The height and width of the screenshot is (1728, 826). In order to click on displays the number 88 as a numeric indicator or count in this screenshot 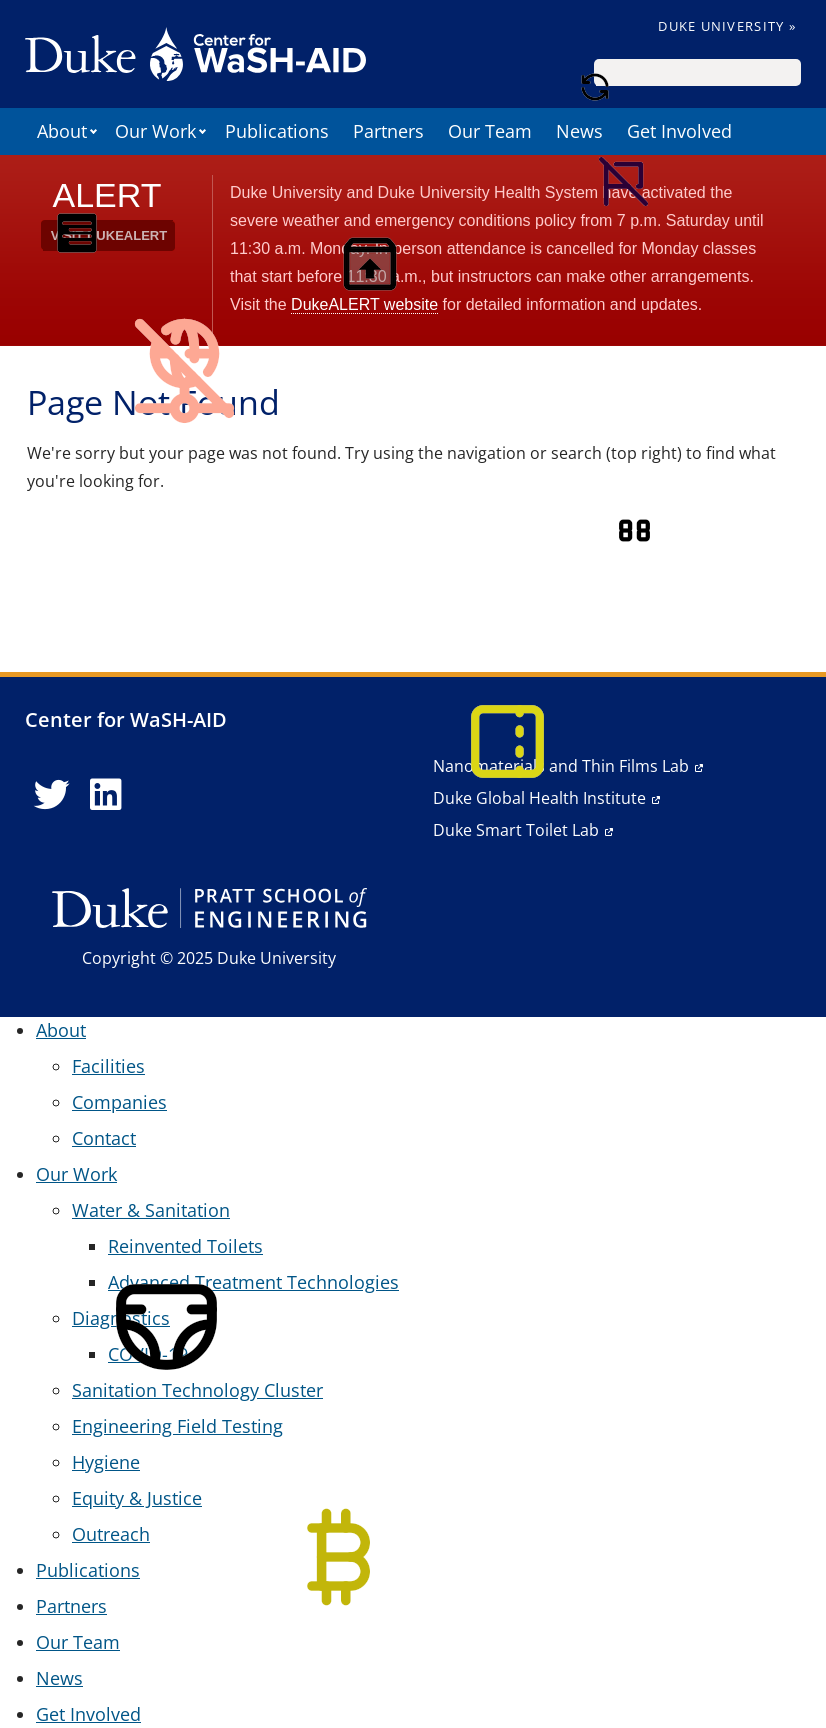, I will do `click(634, 530)`.